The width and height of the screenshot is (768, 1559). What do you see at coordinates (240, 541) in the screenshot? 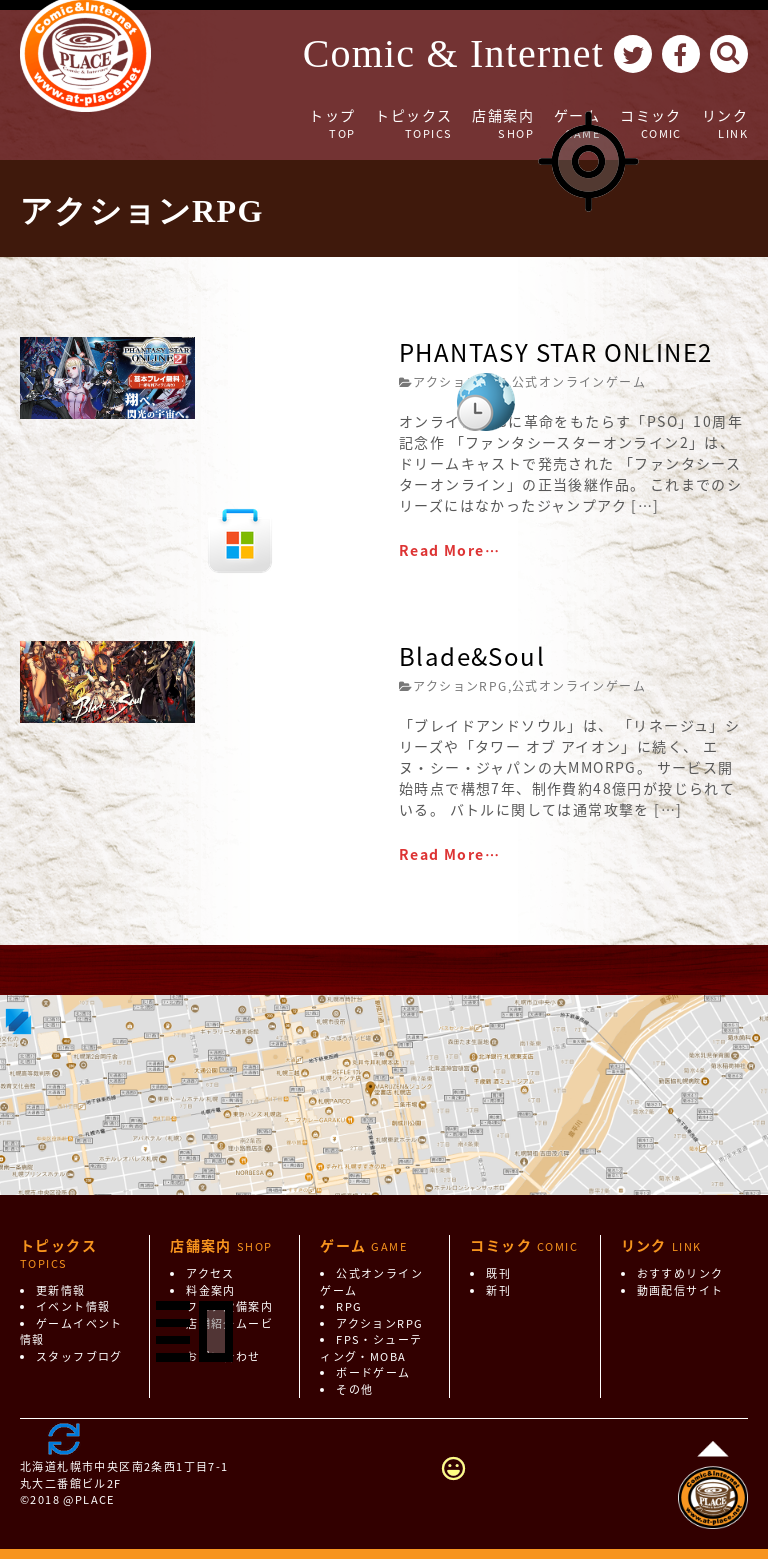
I see `open the Microsoft Store app` at bounding box center [240, 541].